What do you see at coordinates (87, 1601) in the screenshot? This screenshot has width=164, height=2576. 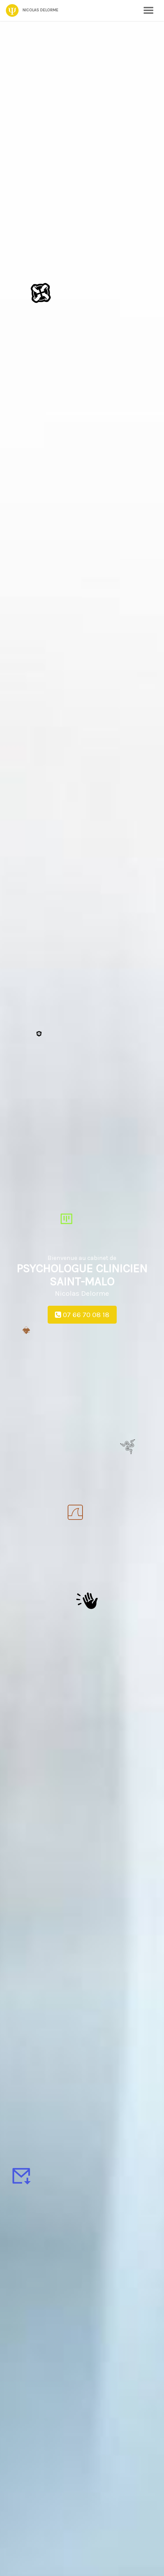 I see `open the Clubhouse app` at bounding box center [87, 1601].